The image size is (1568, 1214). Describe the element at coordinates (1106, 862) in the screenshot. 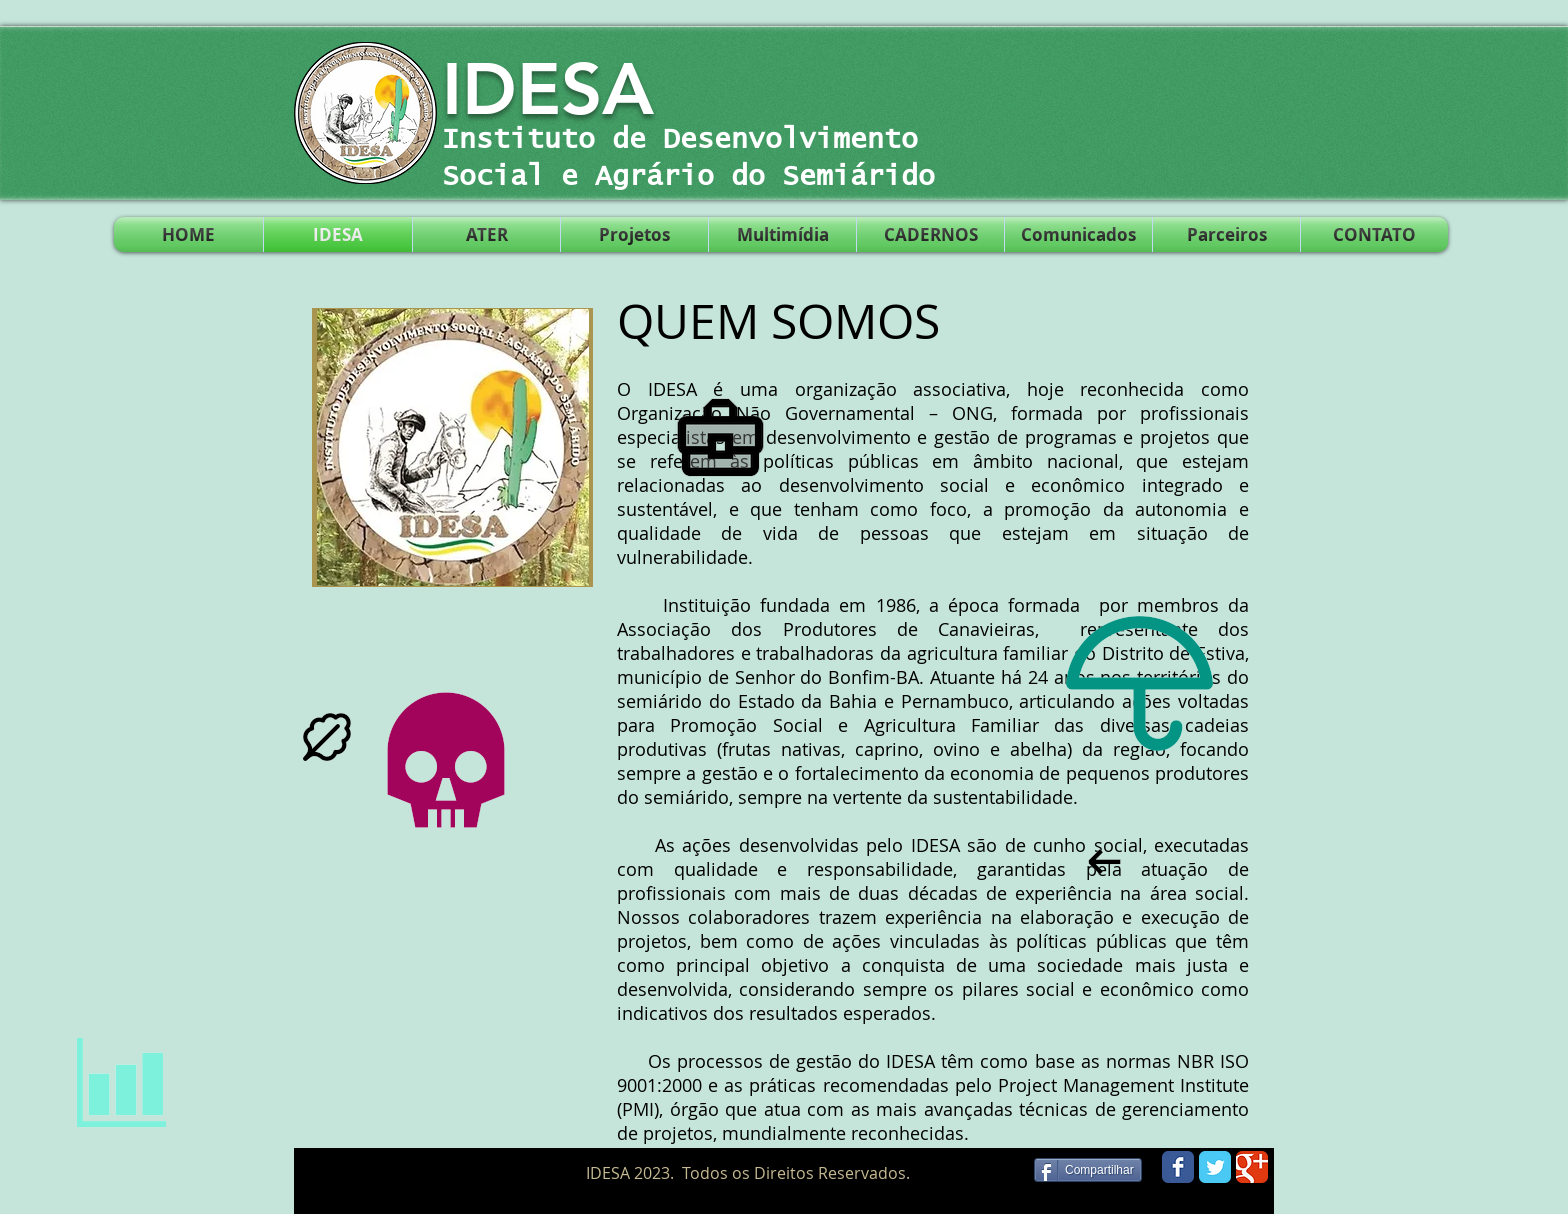

I see `go back to the previous screen` at that location.